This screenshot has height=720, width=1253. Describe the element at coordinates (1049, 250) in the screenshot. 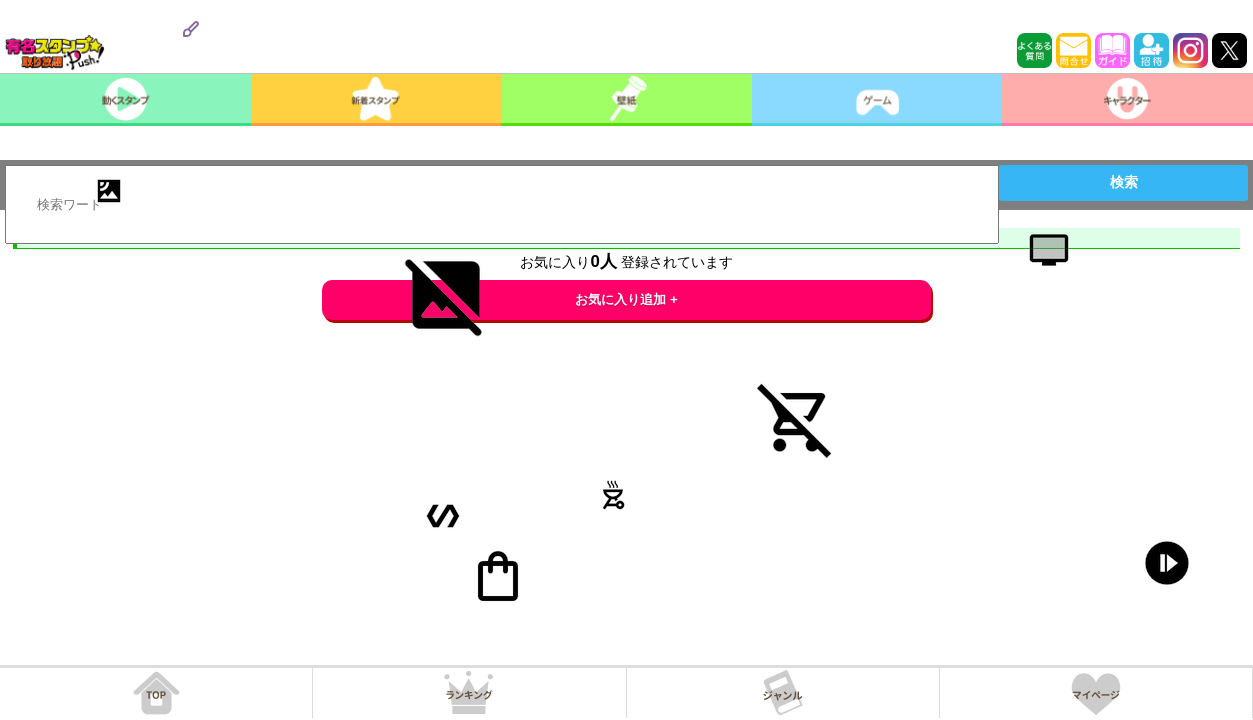

I see `access tv or display settings` at that location.